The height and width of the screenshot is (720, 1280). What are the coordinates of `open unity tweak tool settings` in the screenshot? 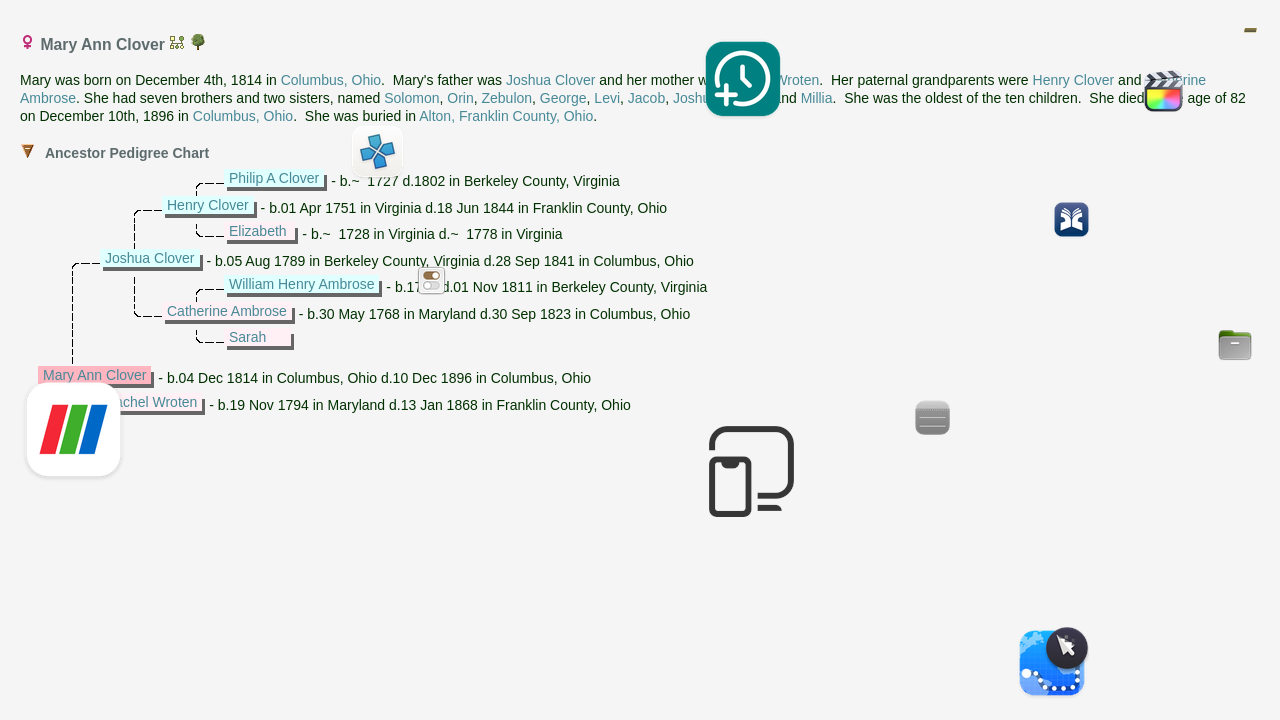 It's located at (431, 280).